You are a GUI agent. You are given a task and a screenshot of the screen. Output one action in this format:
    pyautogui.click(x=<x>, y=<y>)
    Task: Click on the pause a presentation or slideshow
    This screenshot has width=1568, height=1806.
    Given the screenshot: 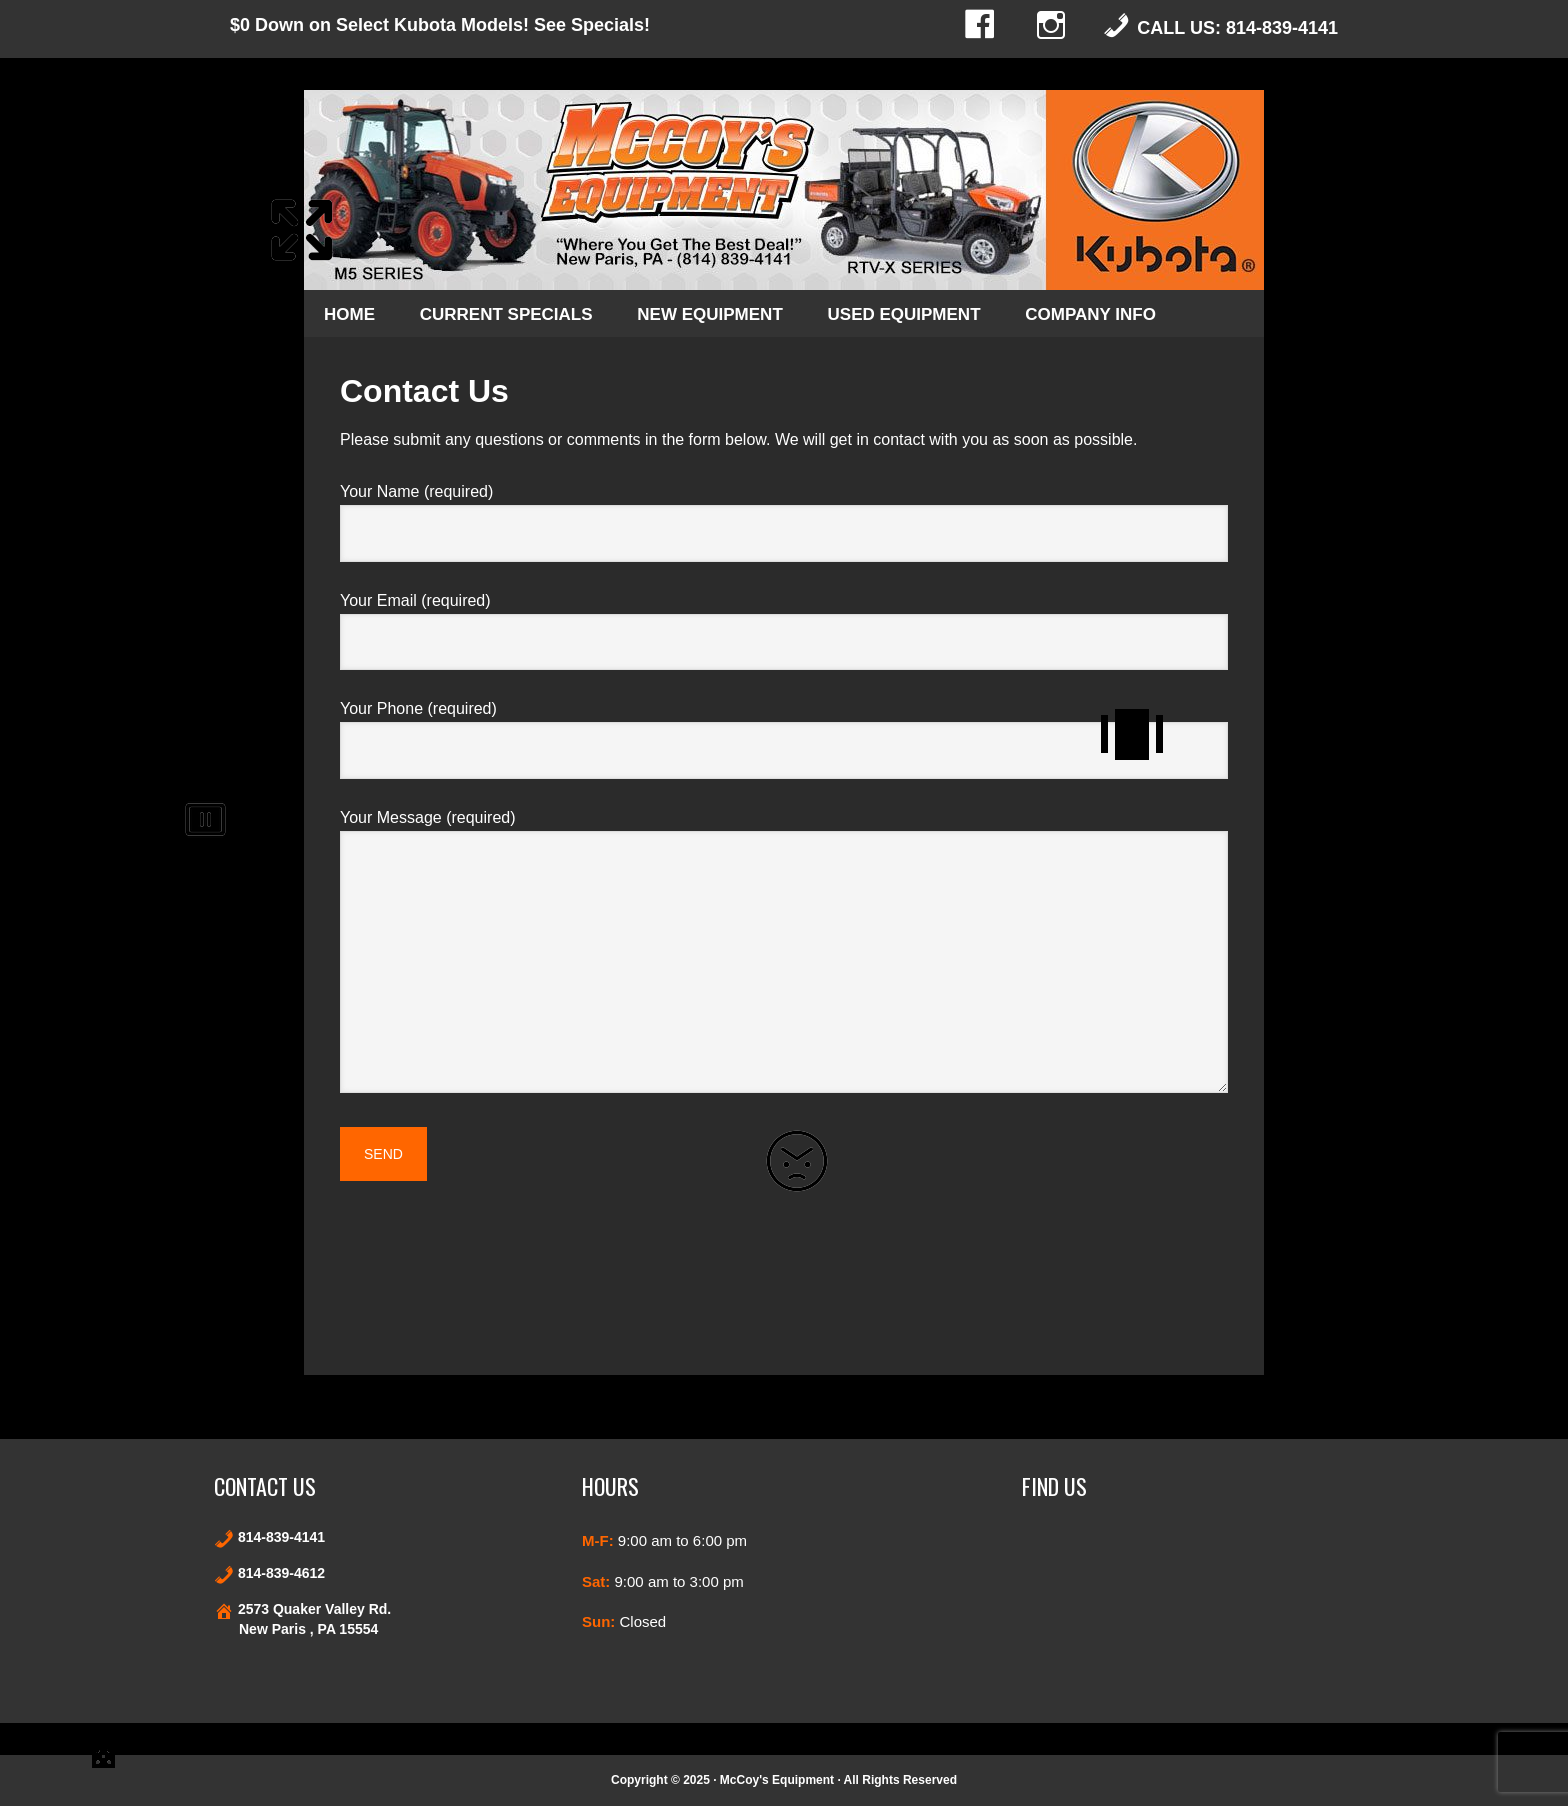 What is the action you would take?
    pyautogui.click(x=205, y=819)
    